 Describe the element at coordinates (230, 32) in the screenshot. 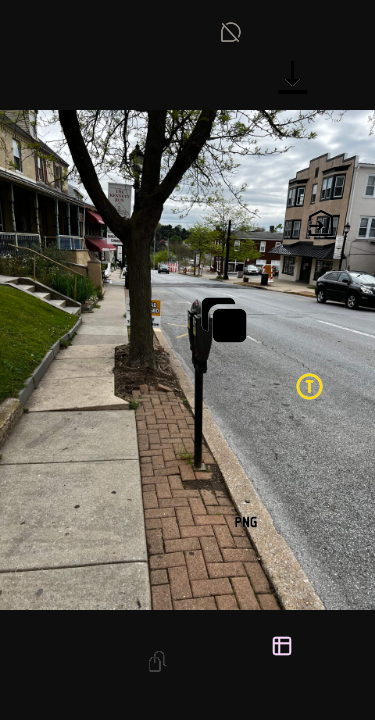

I see `mute or disable chat notifications` at that location.